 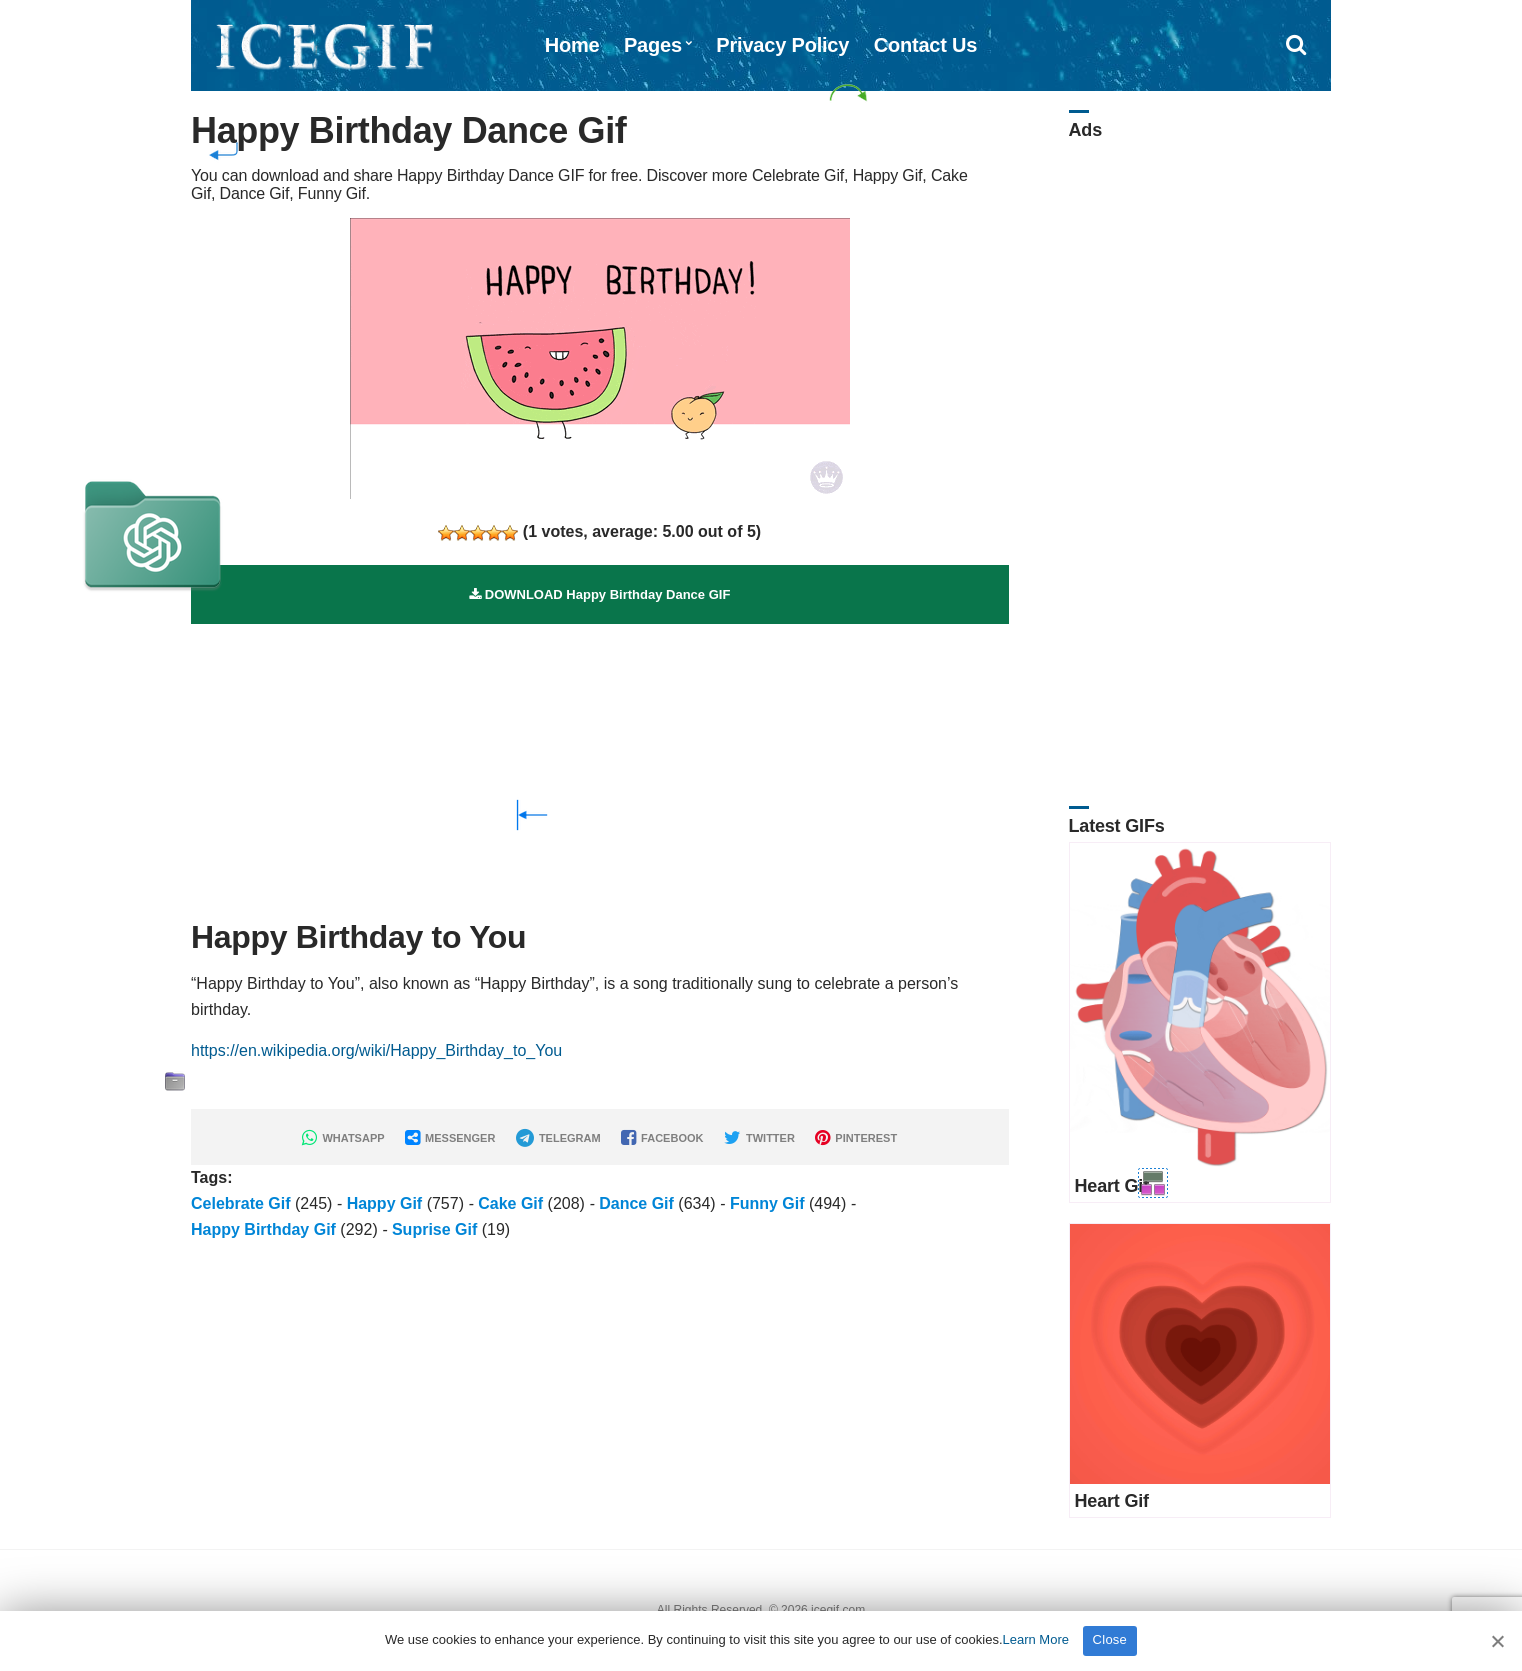 I want to click on reply to the sender of an email, so click(x=223, y=149).